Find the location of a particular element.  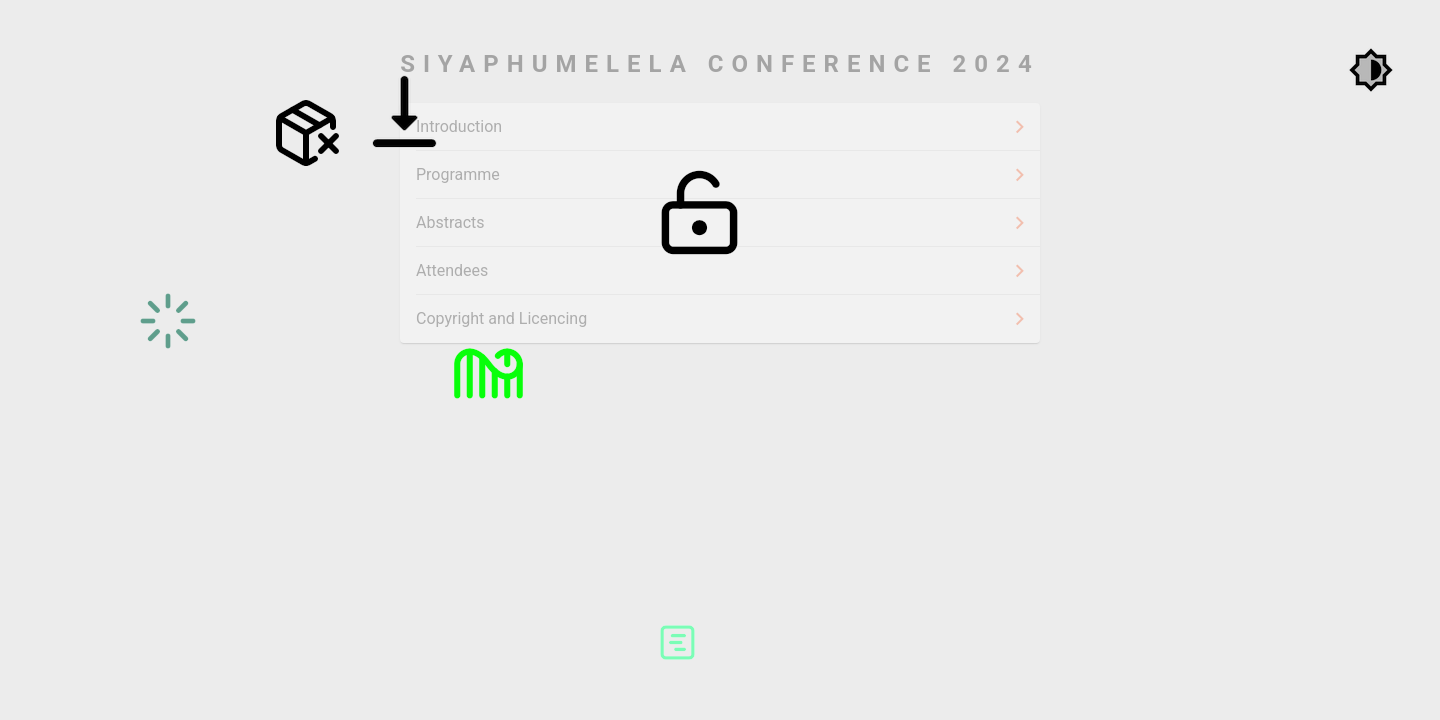

view gantt chart or project timeline is located at coordinates (677, 642).